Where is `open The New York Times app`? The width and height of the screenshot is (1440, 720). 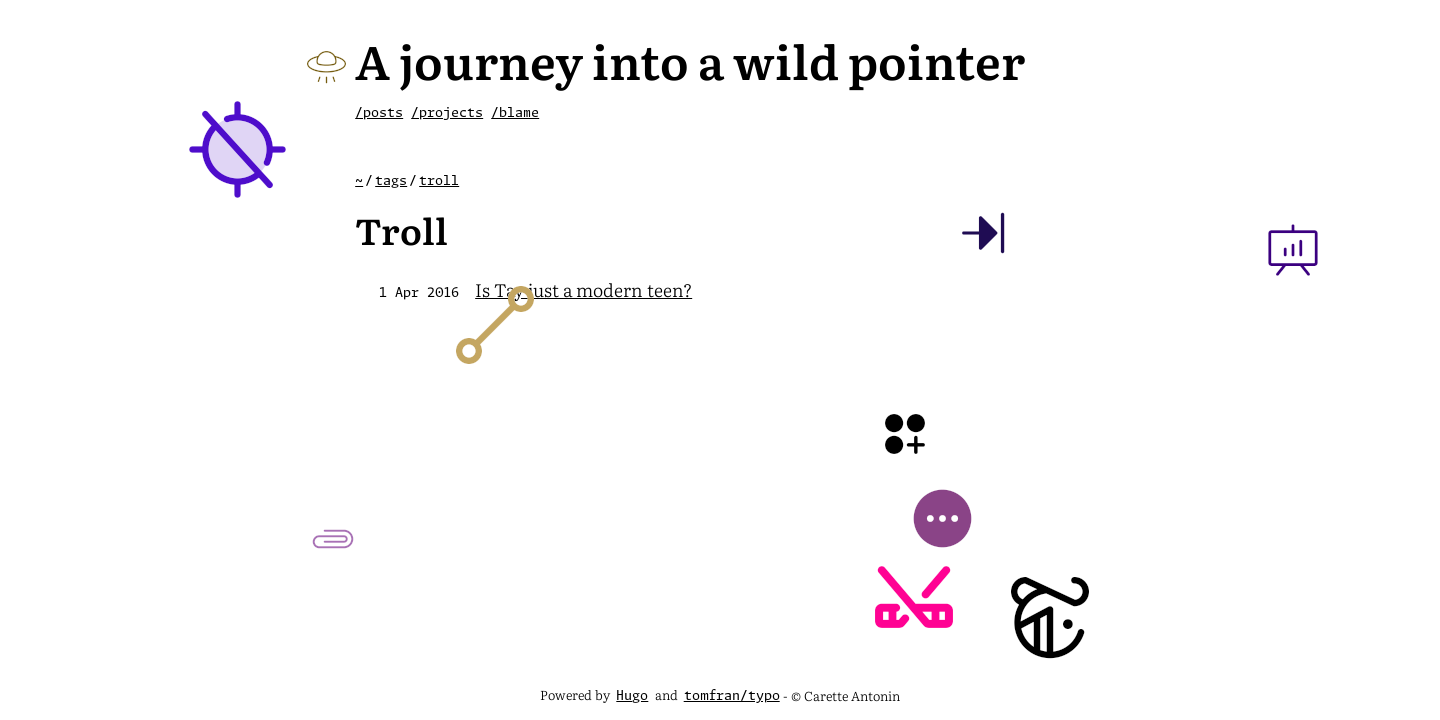
open The New York Times app is located at coordinates (1050, 616).